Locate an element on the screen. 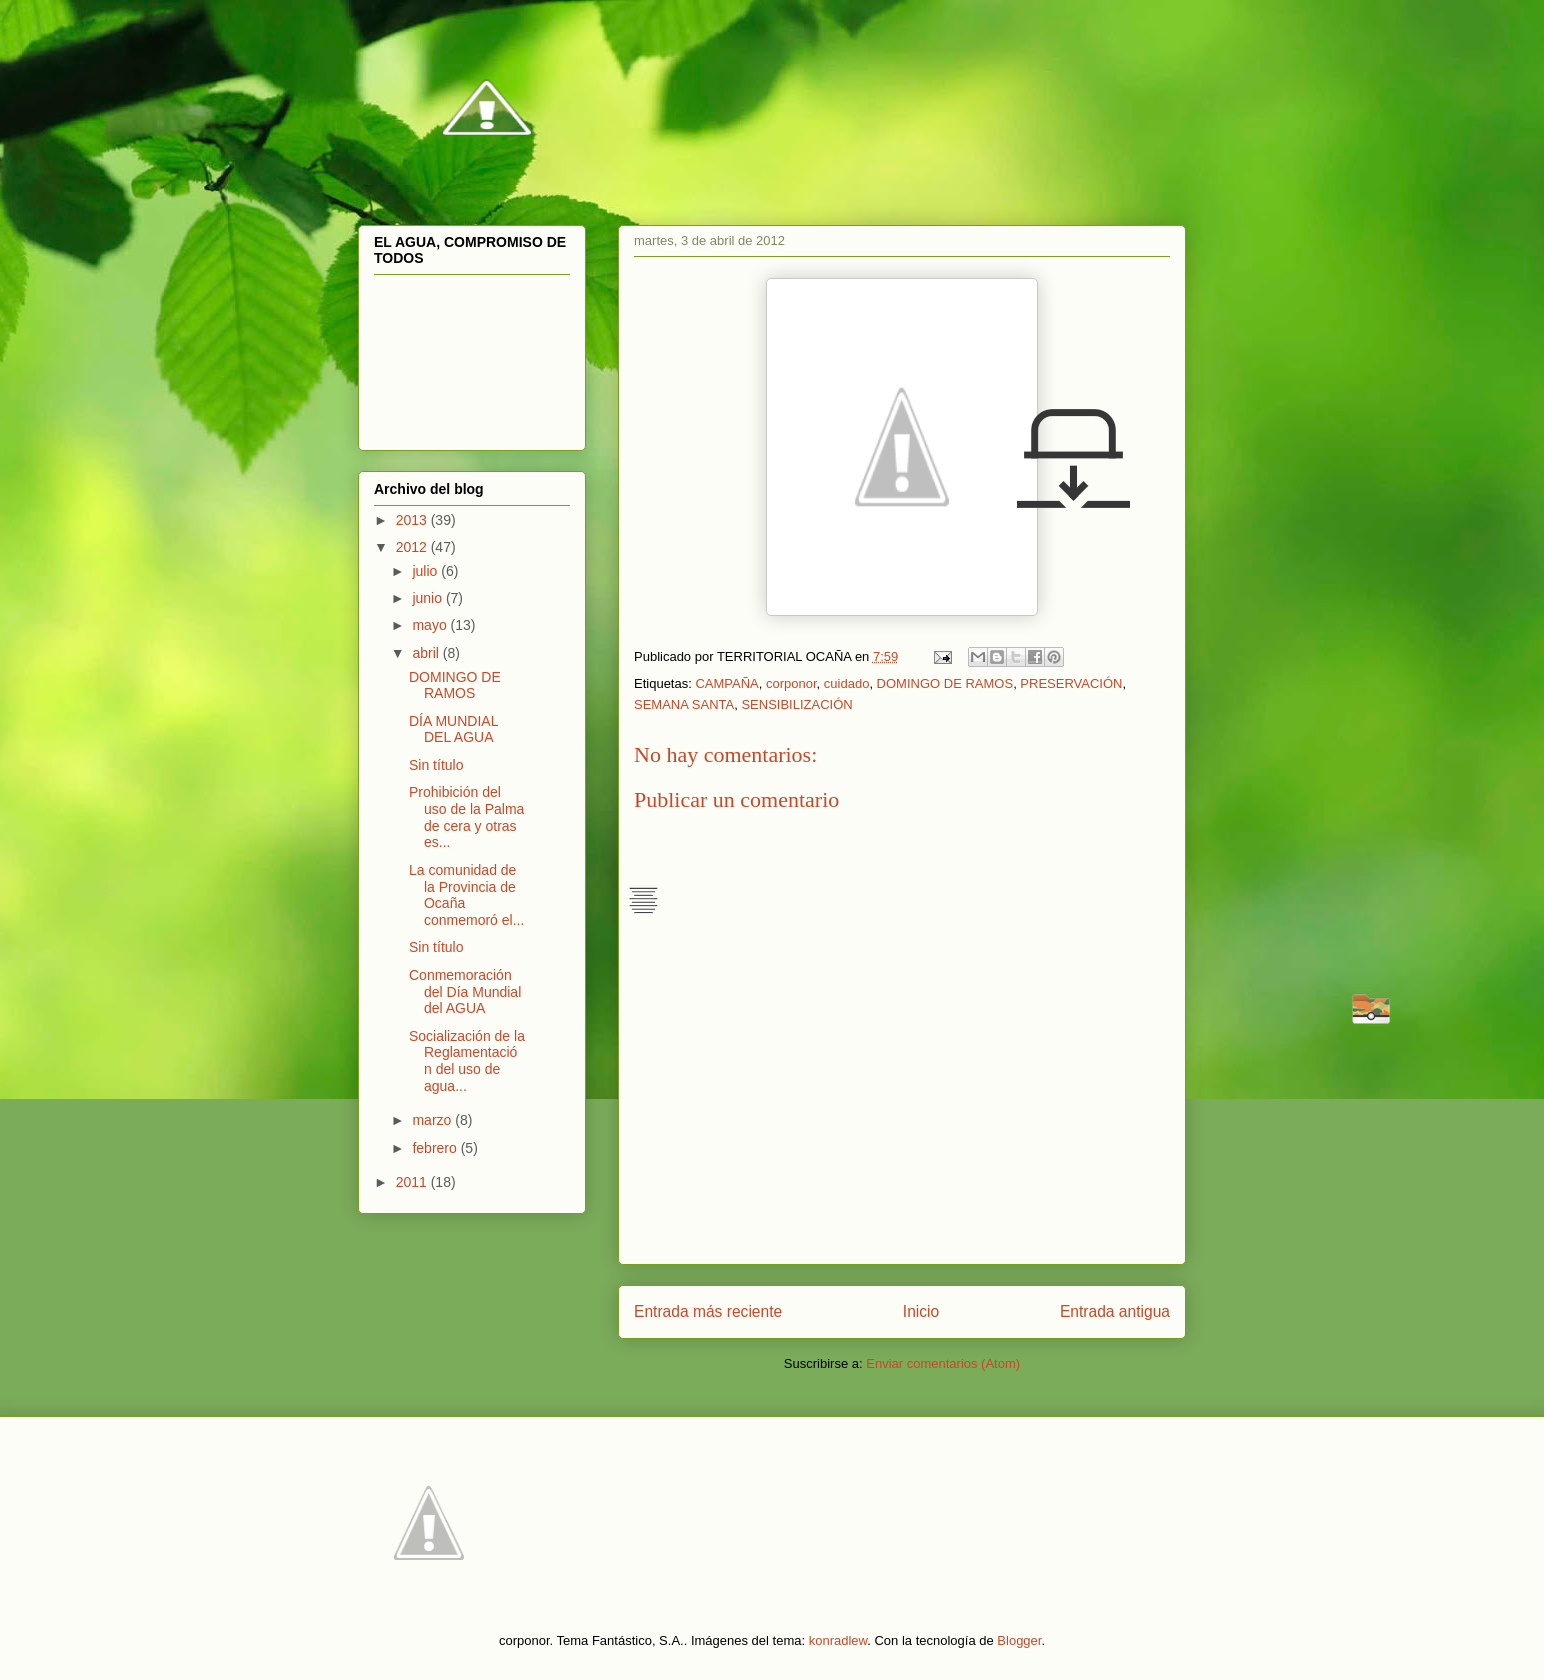 The height and width of the screenshot is (1680, 1544). center align text is located at coordinates (643, 900).